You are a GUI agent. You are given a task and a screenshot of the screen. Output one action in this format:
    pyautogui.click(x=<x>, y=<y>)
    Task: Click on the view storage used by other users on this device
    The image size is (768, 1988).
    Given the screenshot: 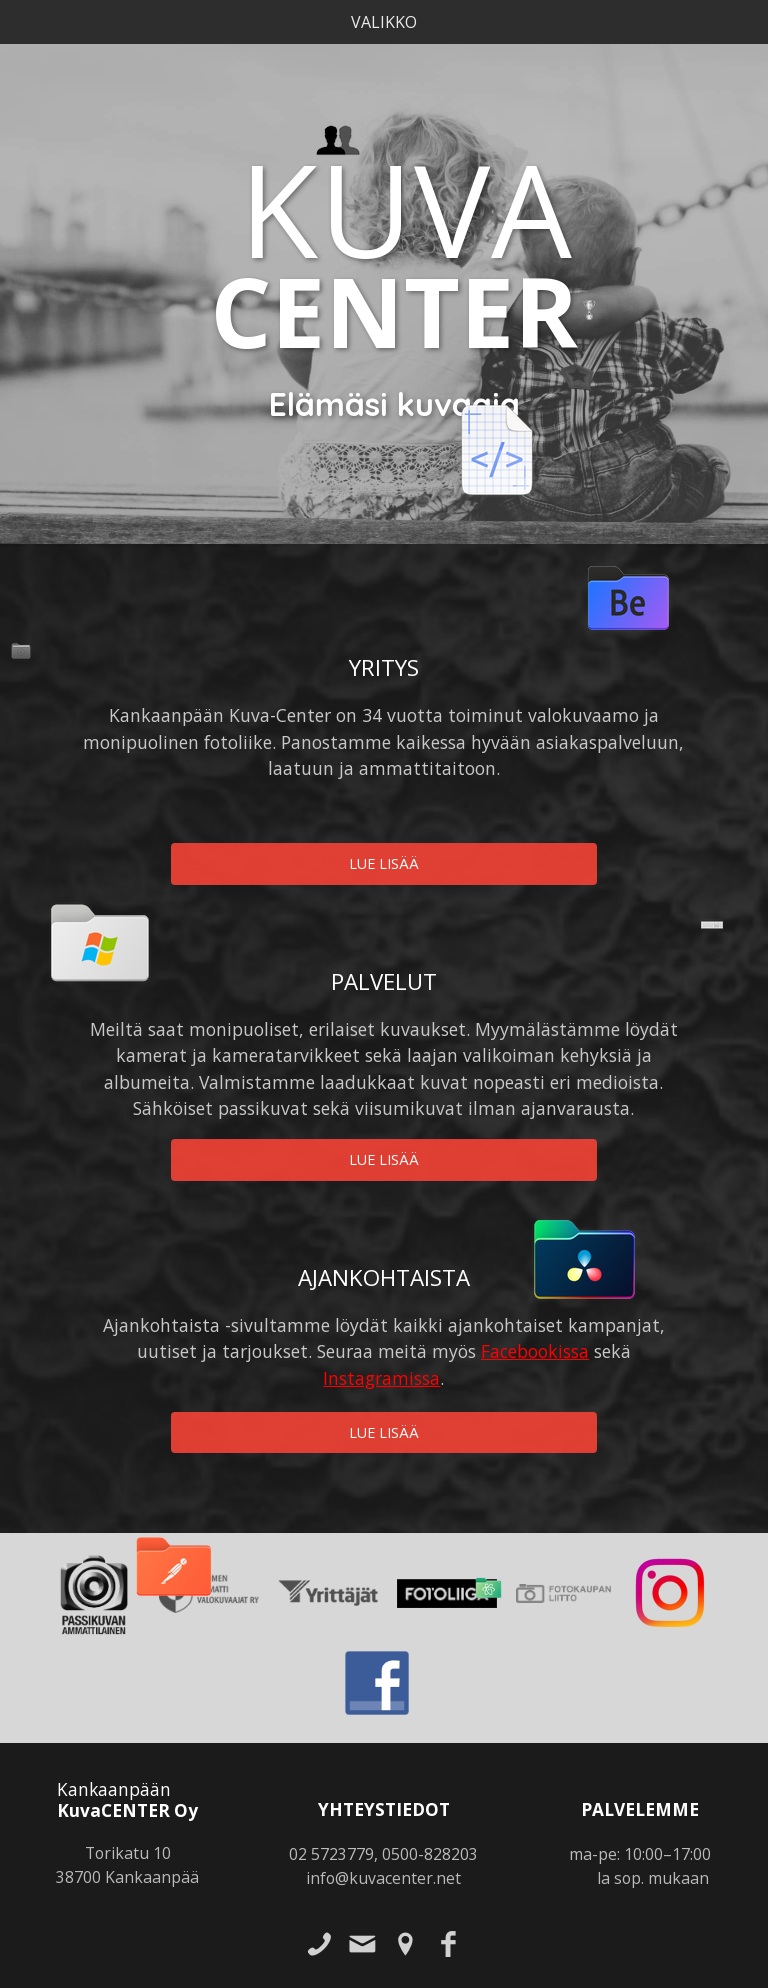 What is the action you would take?
    pyautogui.click(x=338, y=136)
    